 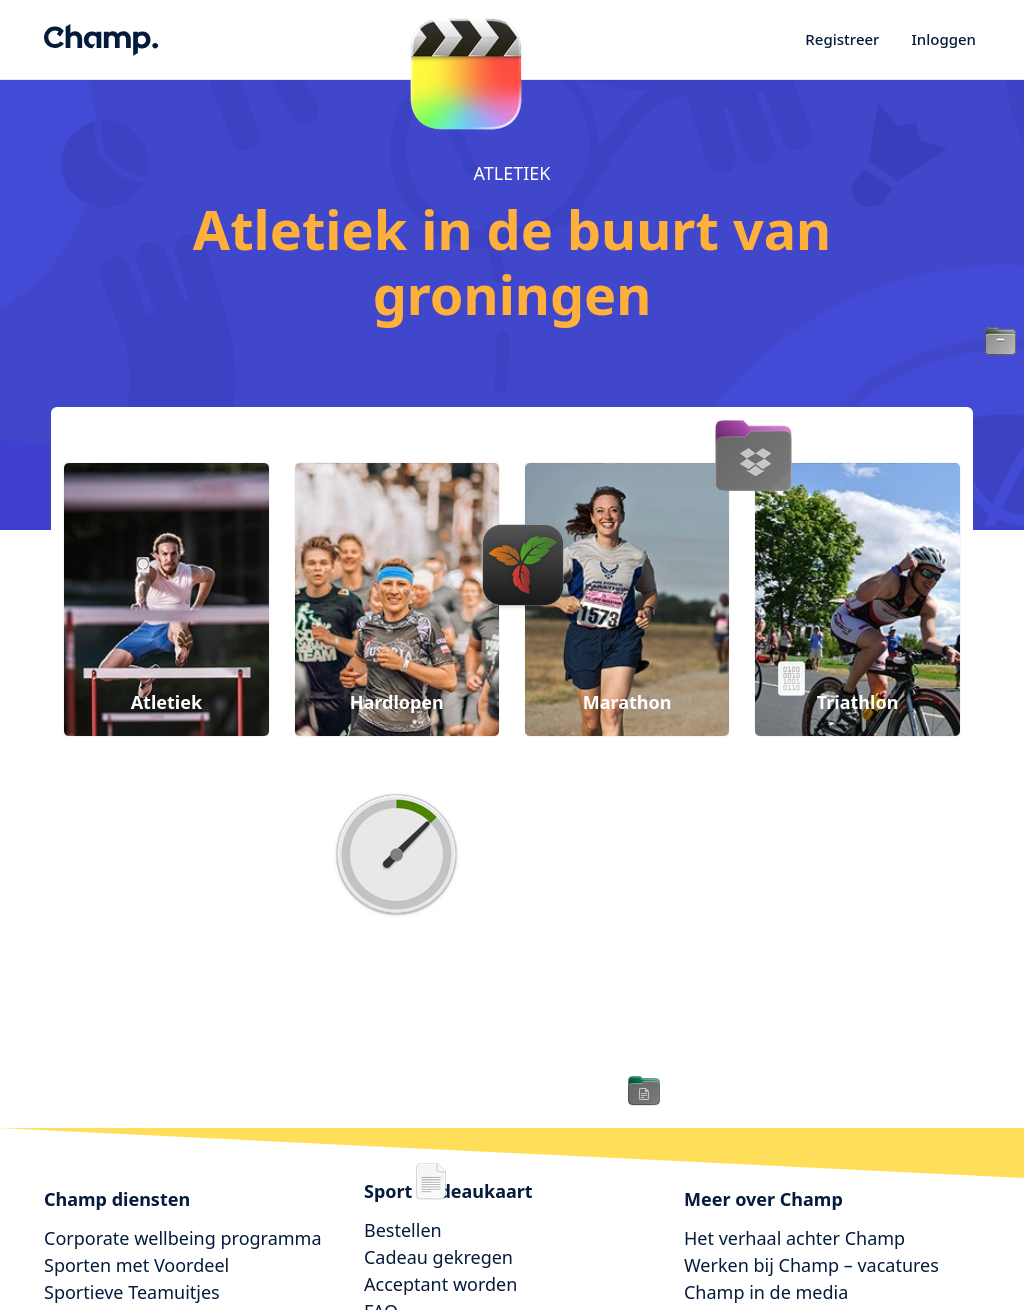 I want to click on open your dropbox synced folder, so click(x=753, y=455).